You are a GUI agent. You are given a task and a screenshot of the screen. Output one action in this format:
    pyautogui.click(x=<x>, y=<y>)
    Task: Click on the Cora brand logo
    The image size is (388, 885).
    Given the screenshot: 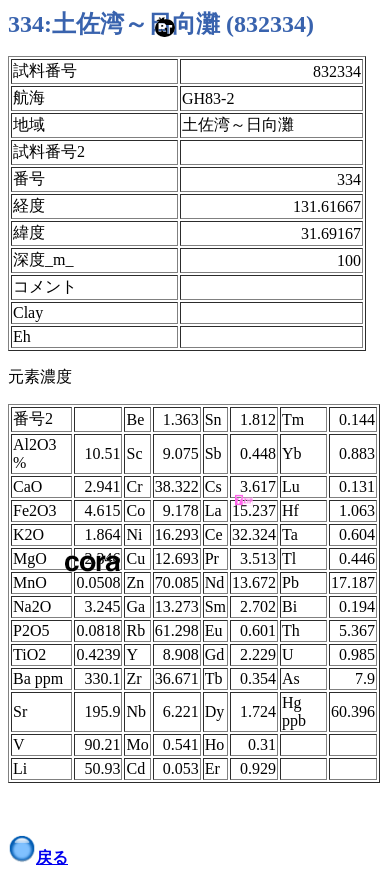 What is the action you would take?
    pyautogui.click(x=92, y=563)
    